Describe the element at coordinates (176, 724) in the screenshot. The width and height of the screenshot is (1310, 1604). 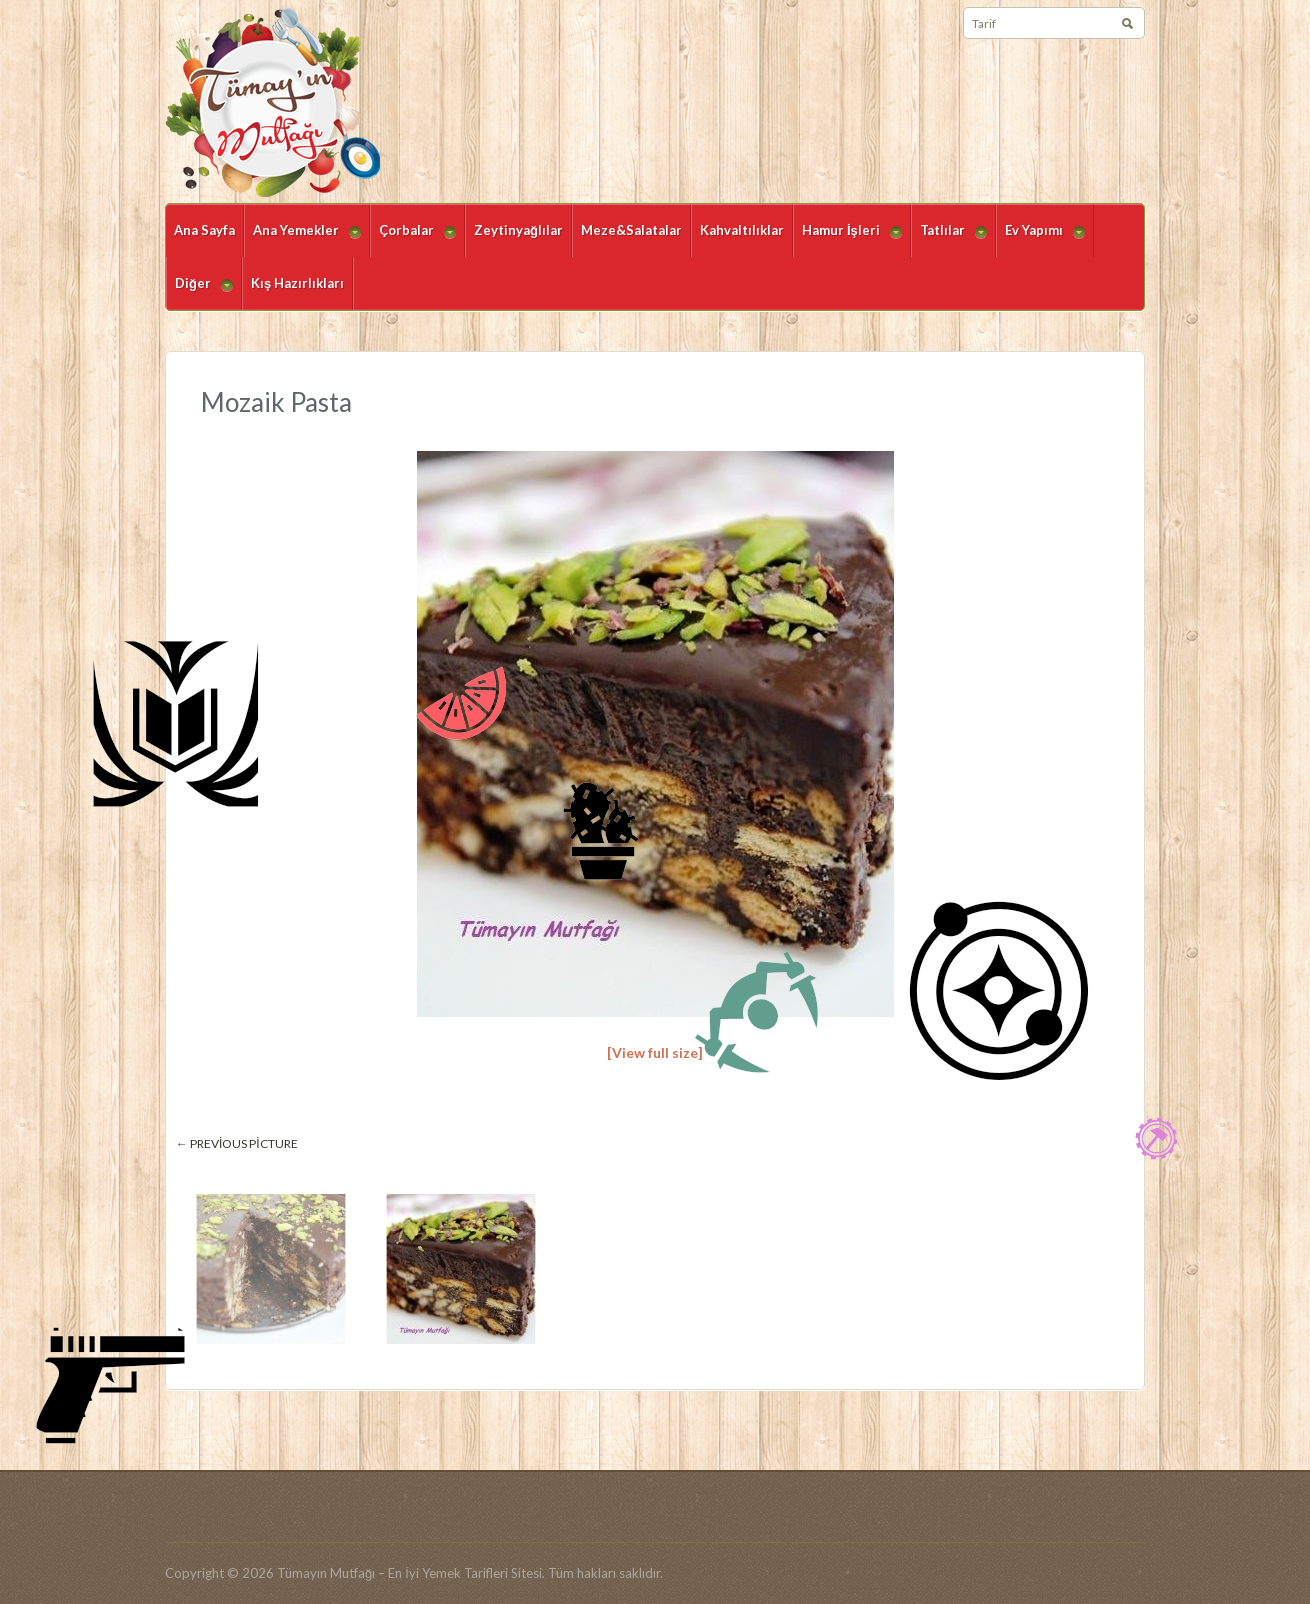
I see `access magical spellbook or grimoire` at that location.